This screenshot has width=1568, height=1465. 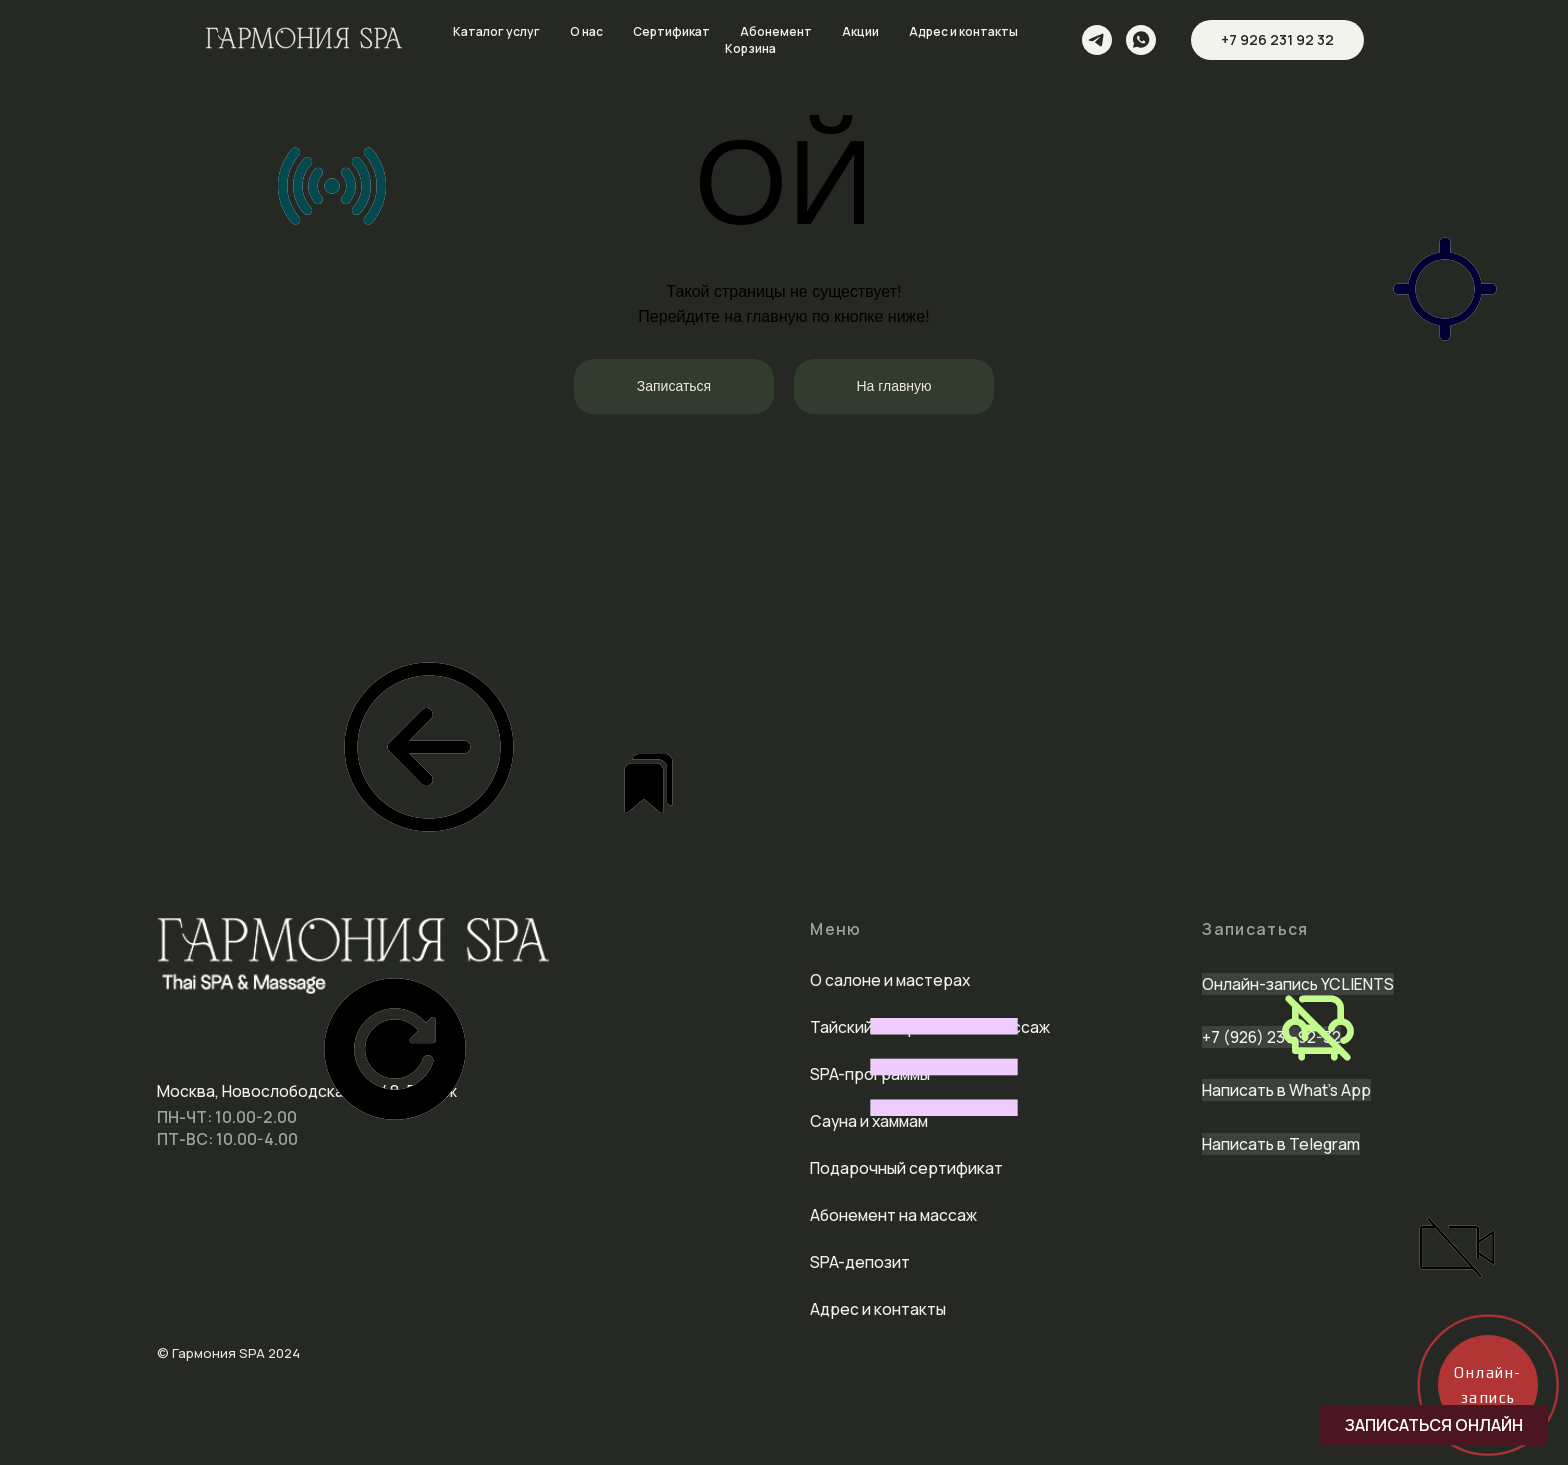 I want to click on find my current location on the map, so click(x=1445, y=289).